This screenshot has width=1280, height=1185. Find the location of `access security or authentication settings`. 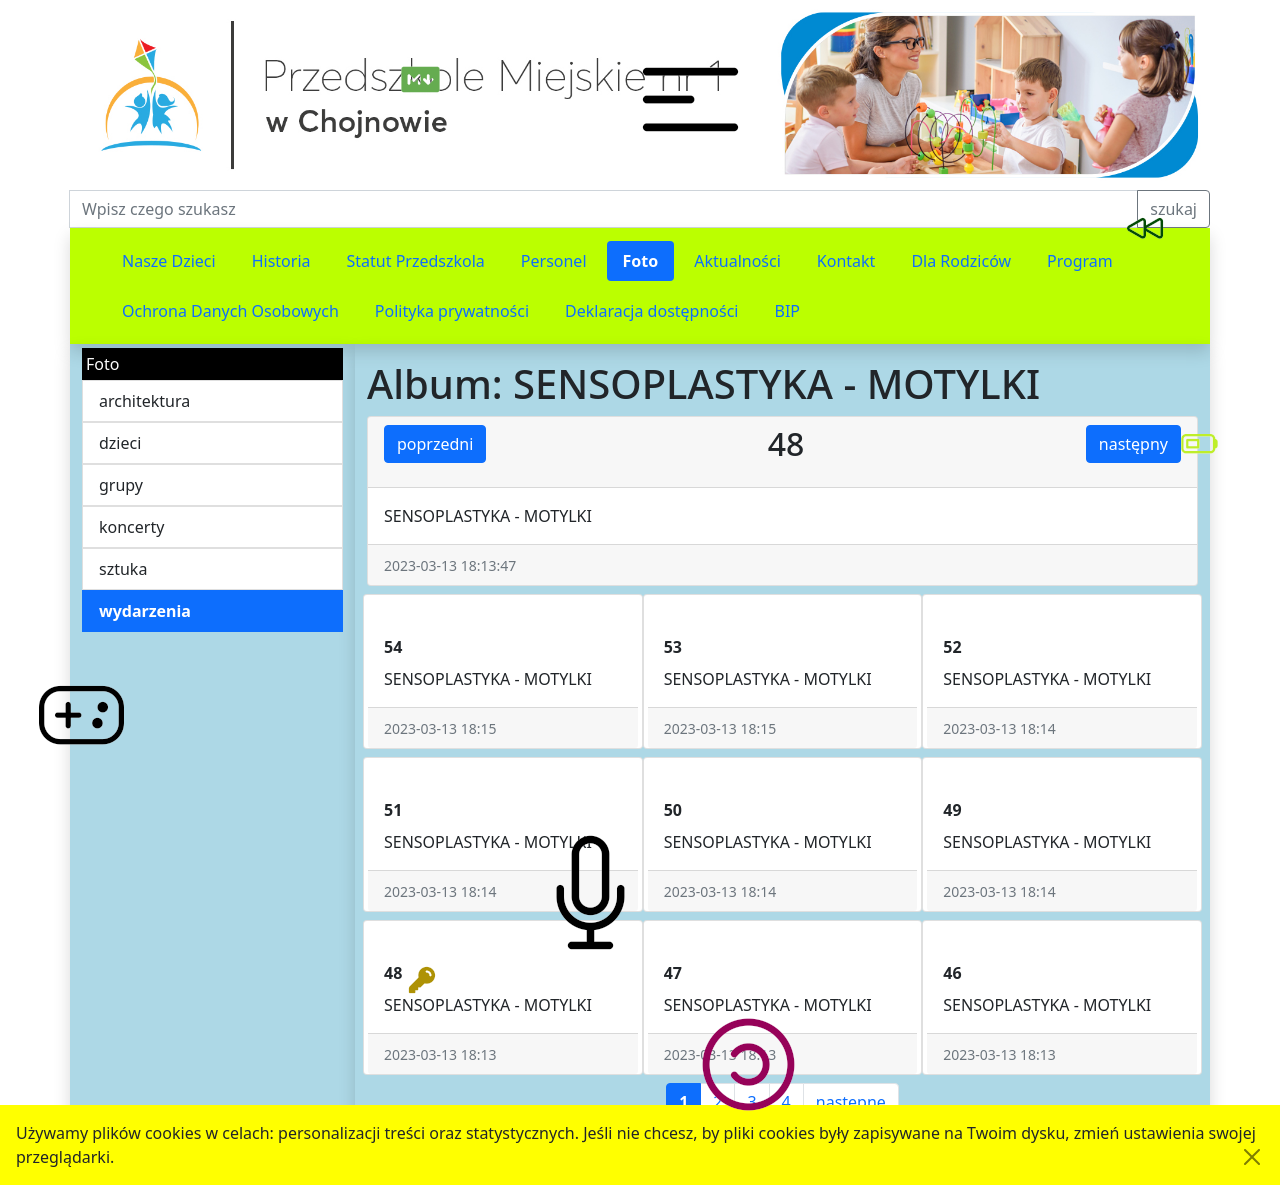

access security or authentication settings is located at coordinates (422, 980).